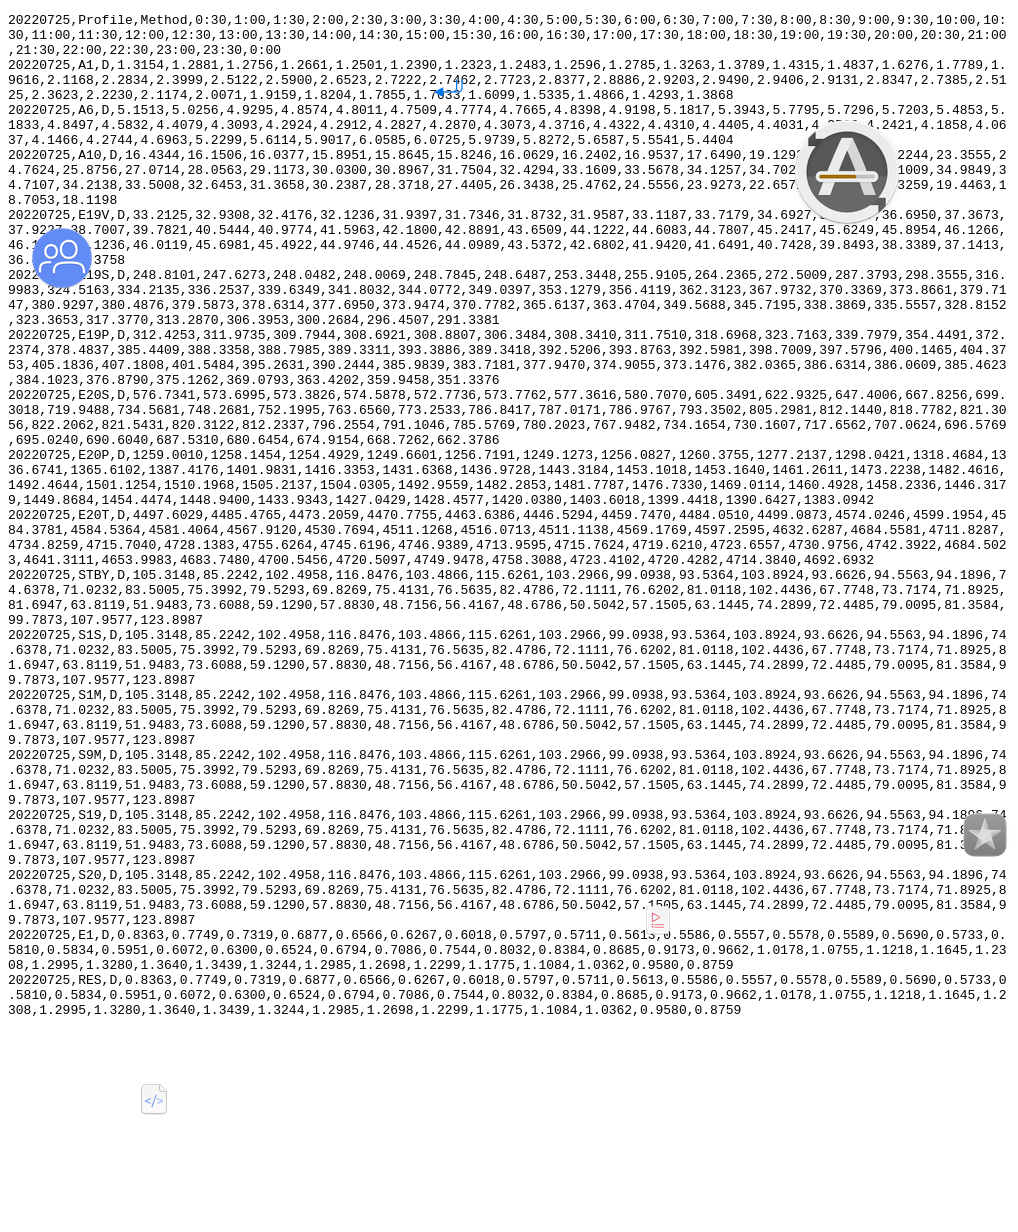  I want to click on manage user accounts and preferences, so click(62, 258).